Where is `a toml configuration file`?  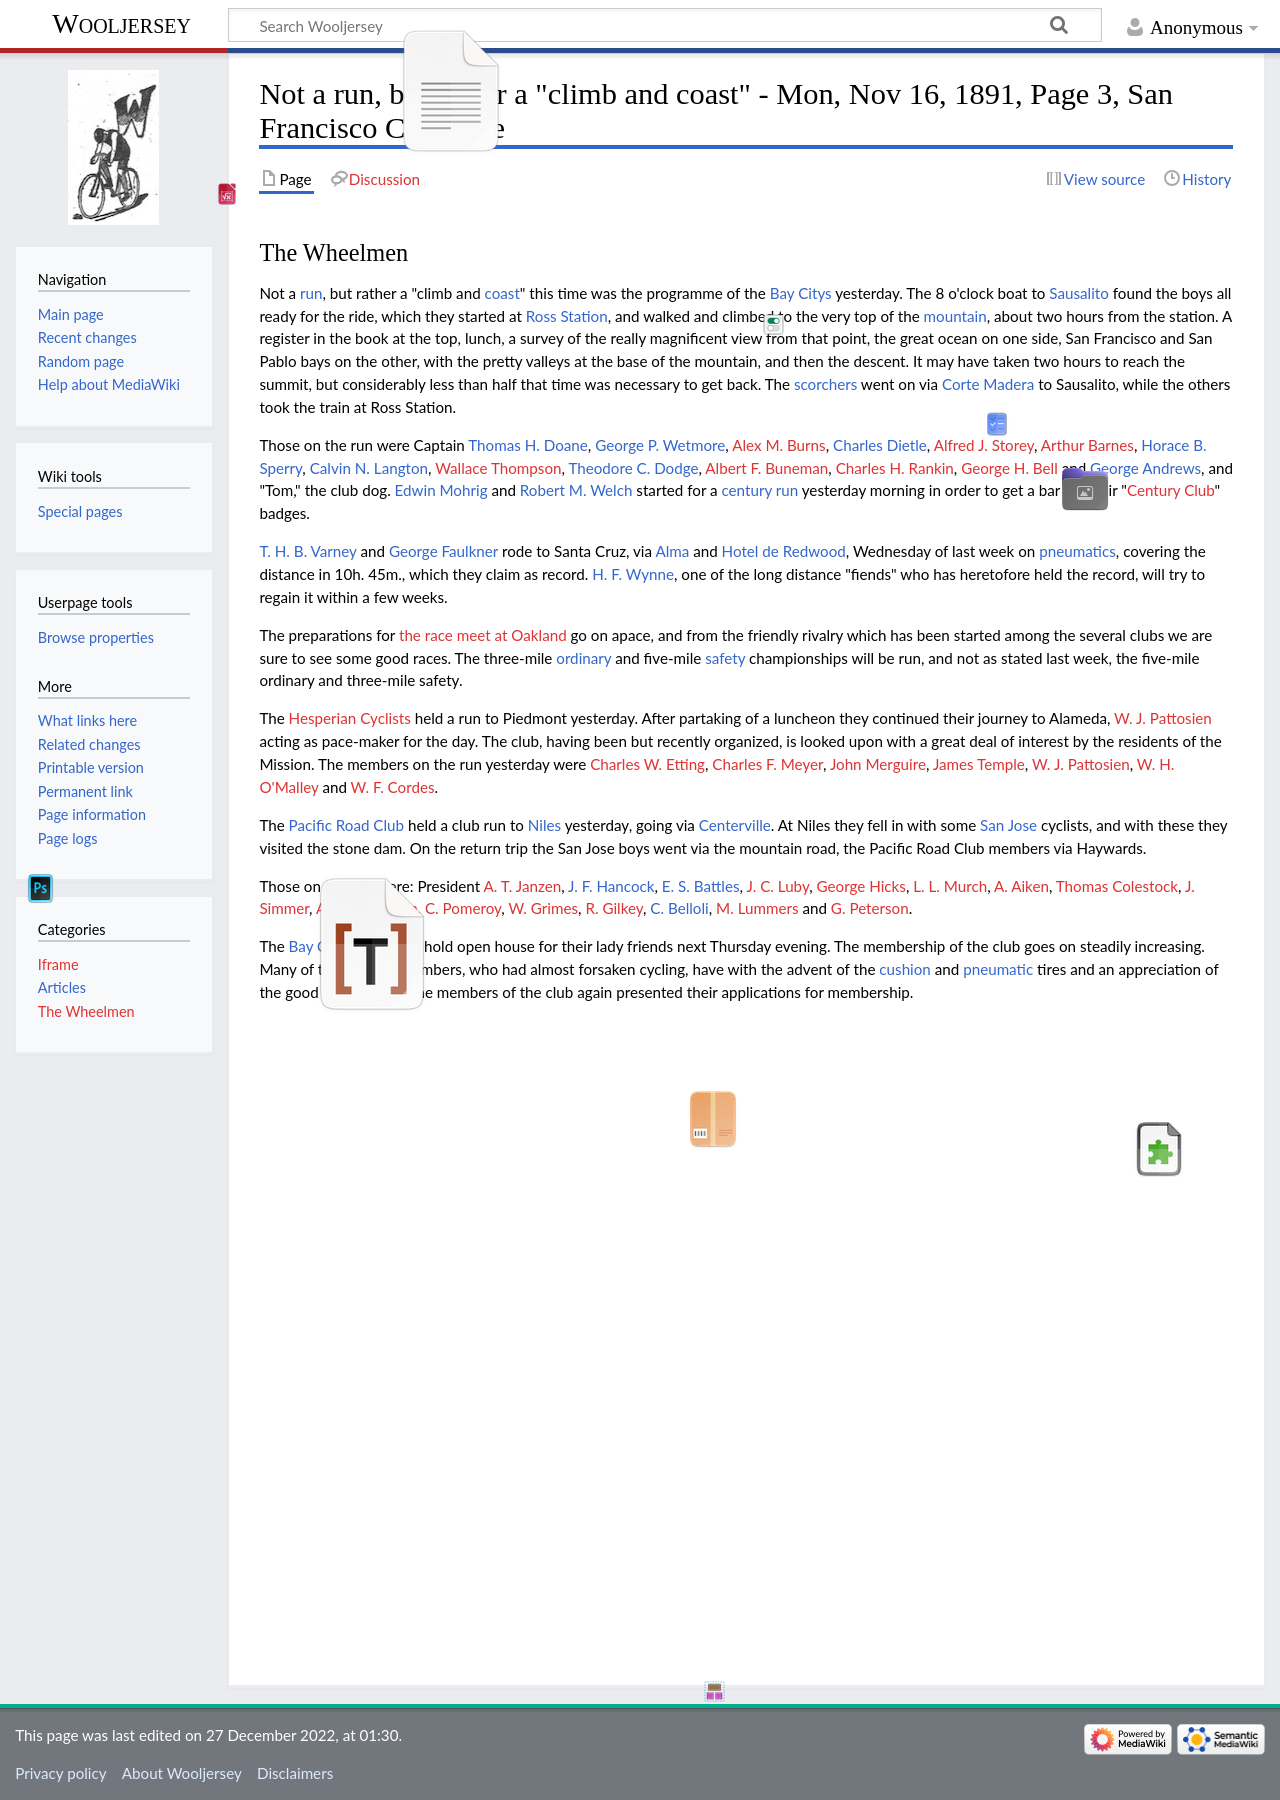 a toml configuration file is located at coordinates (372, 944).